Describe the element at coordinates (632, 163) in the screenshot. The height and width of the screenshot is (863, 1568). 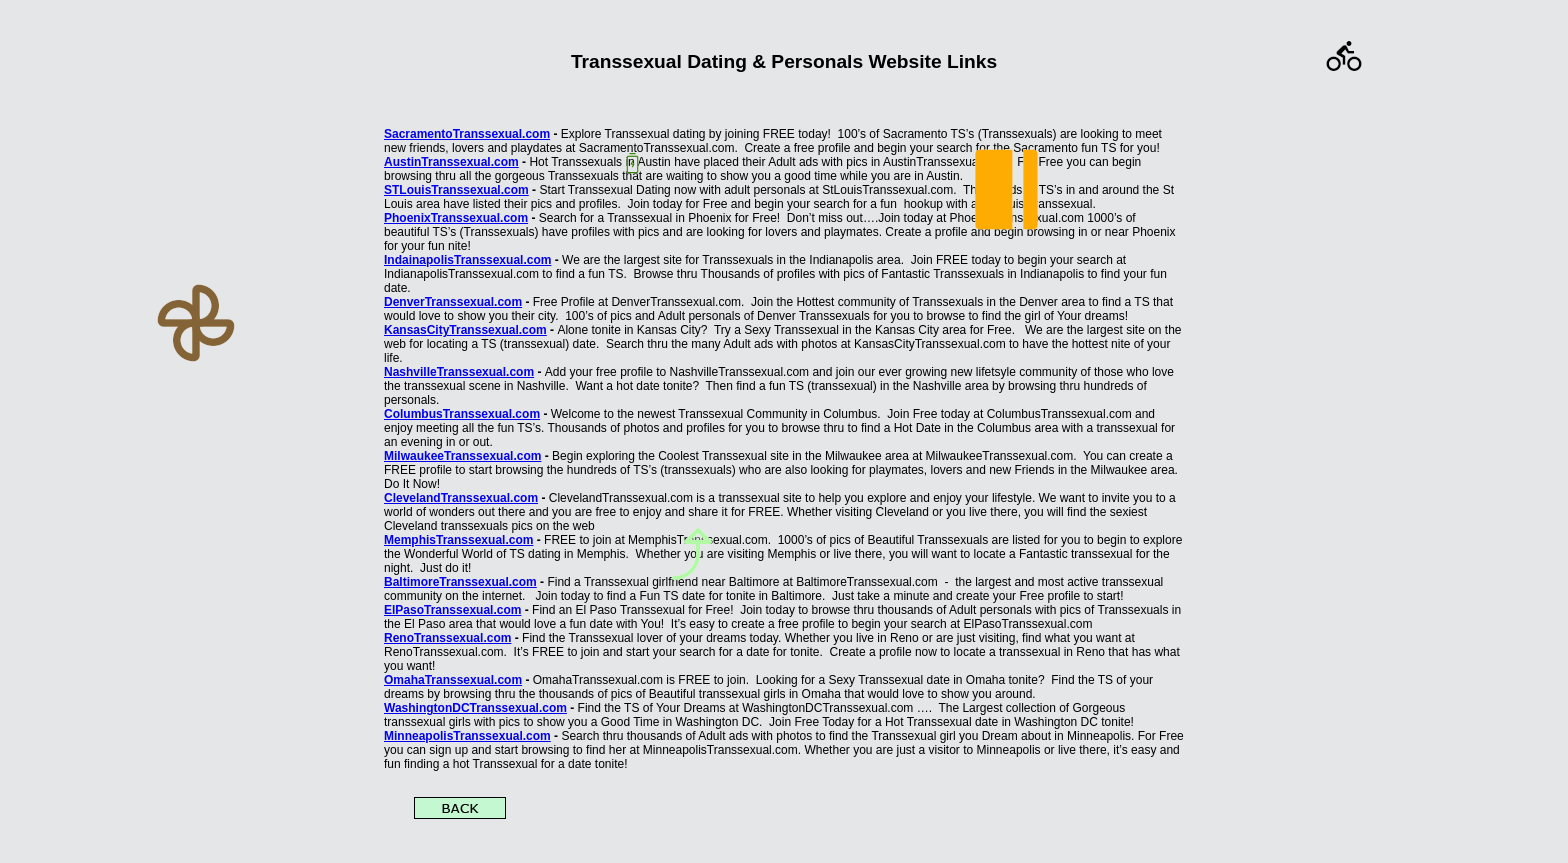
I see `indicates device is currently charging` at that location.